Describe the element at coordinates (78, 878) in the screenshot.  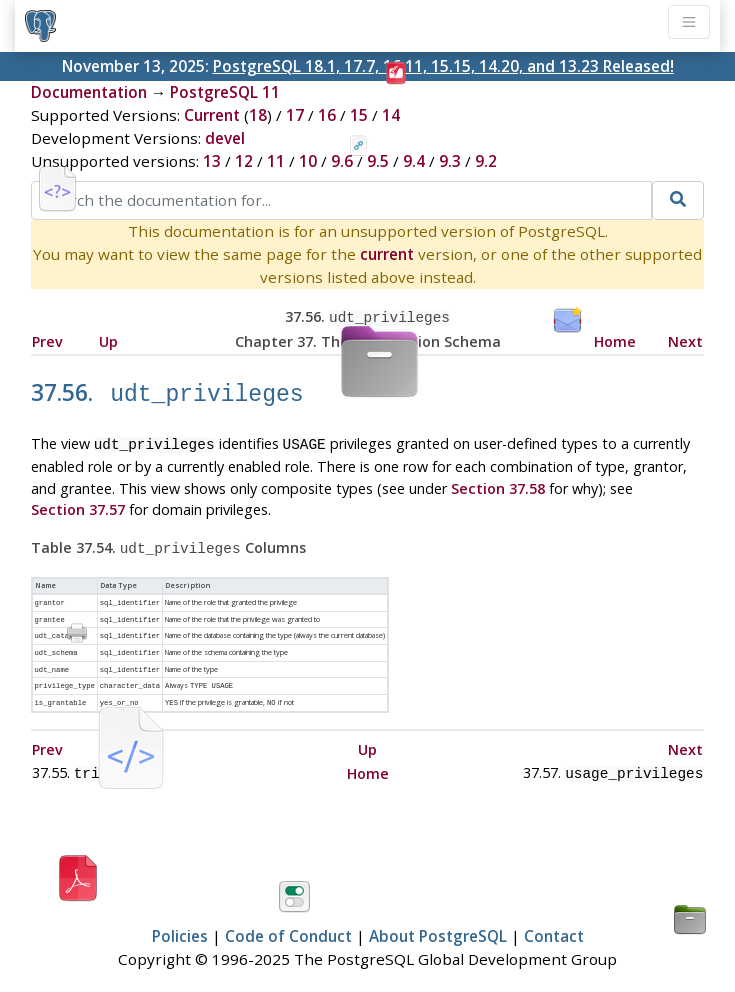
I see `open a pdf document` at that location.